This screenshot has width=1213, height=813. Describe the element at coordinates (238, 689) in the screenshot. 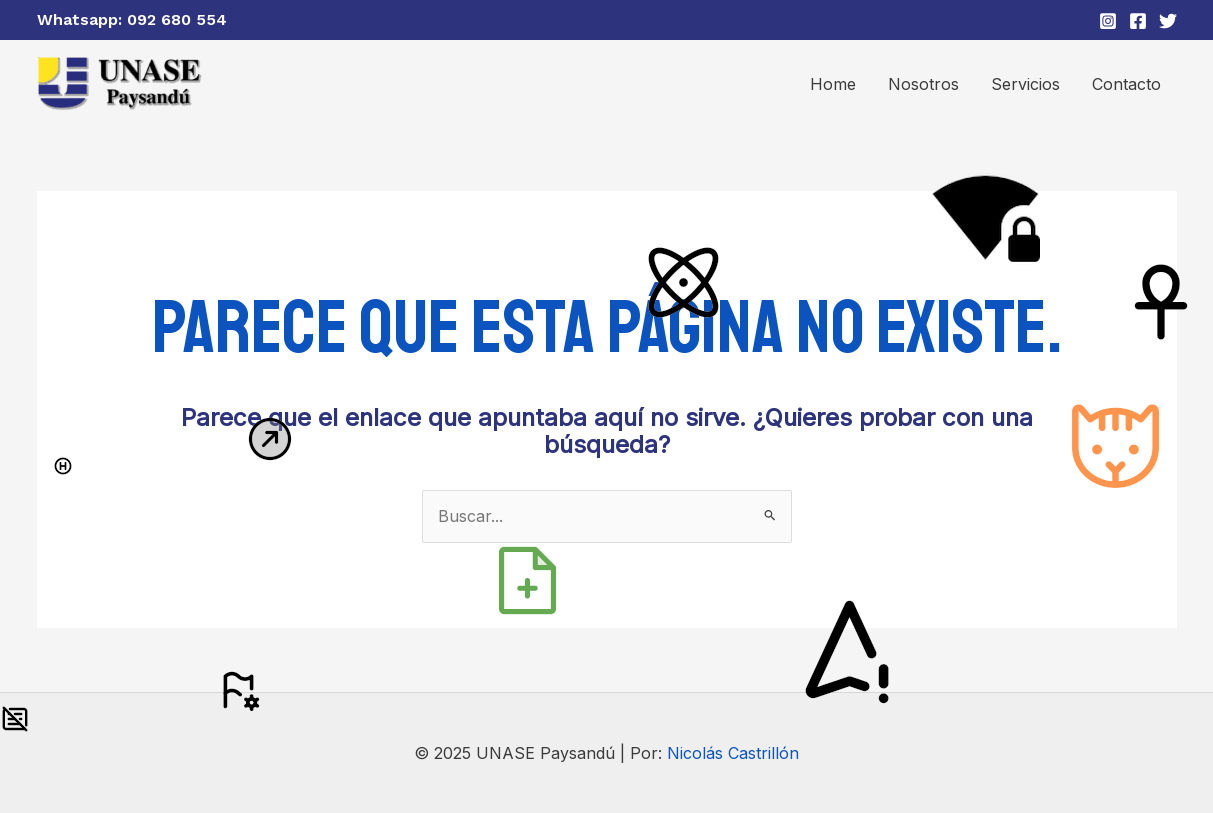

I see `configure flag or milestone settings` at that location.